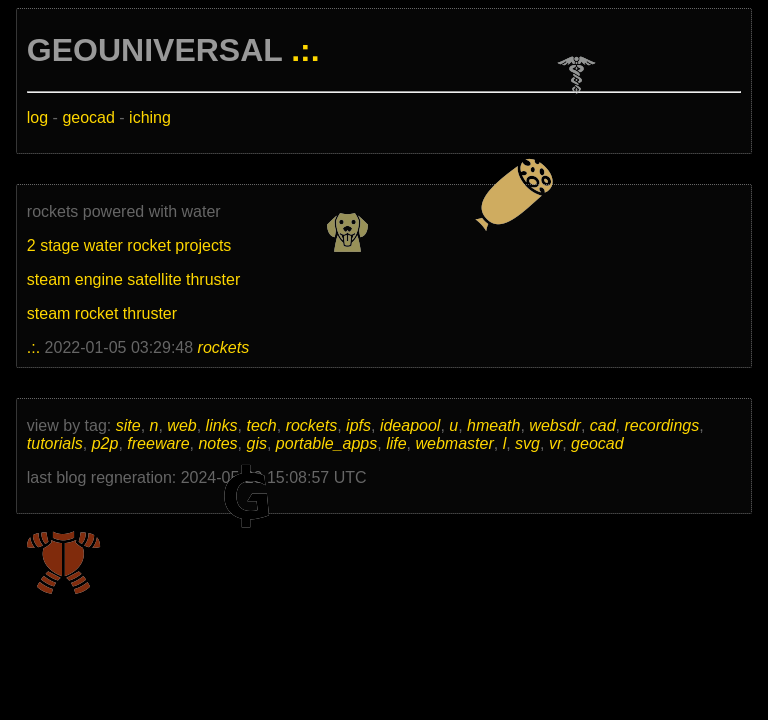  I want to click on access health or medical features, so click(576, 75).